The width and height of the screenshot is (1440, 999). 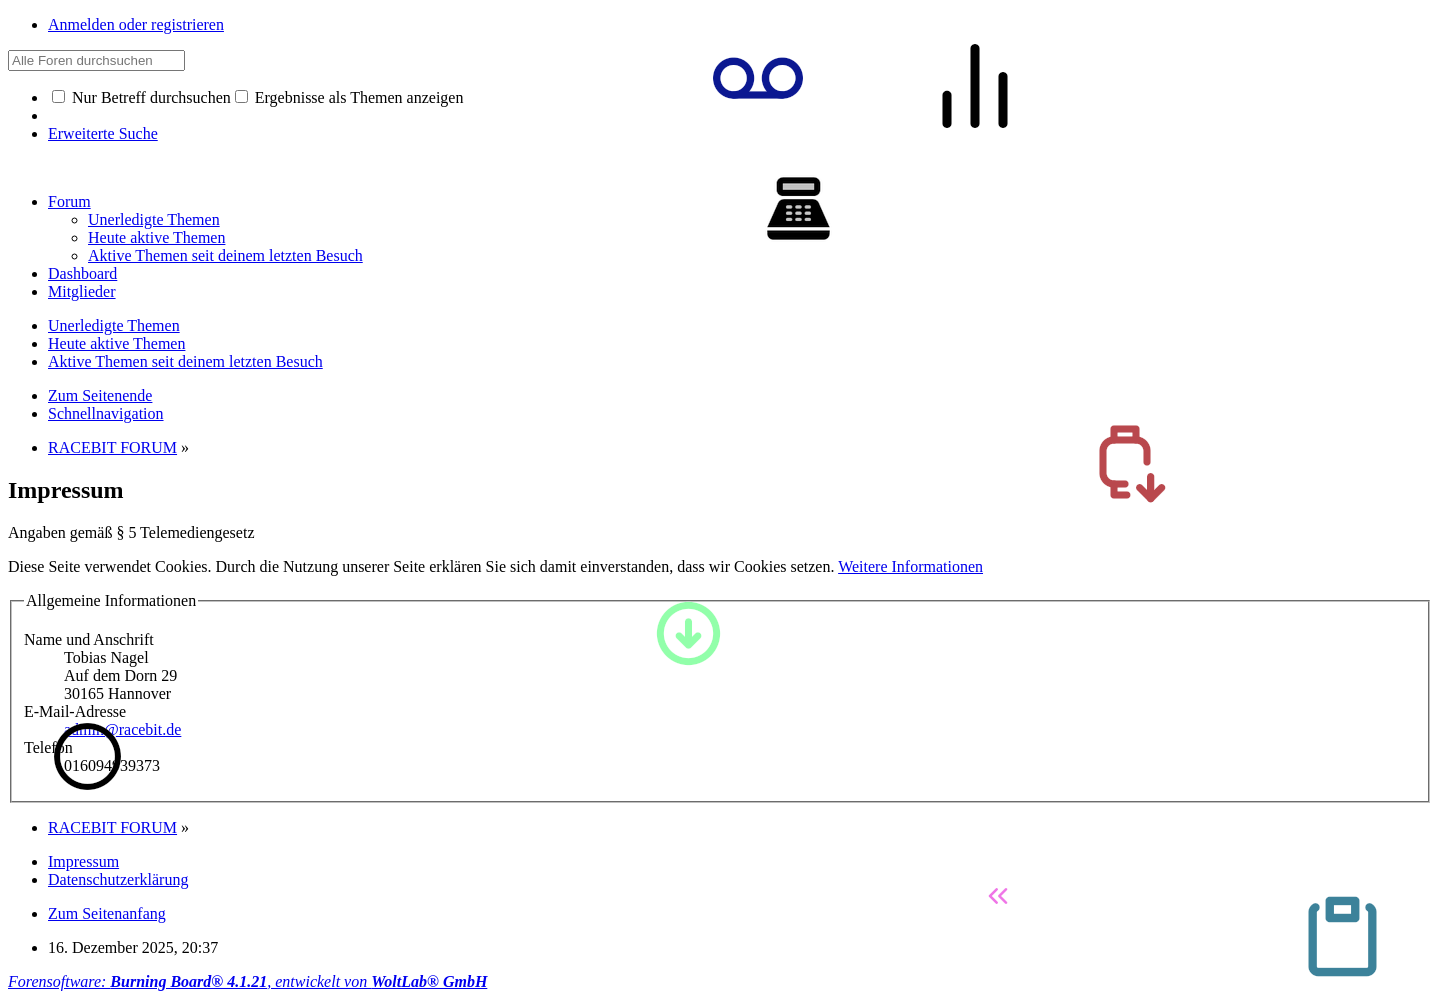 I want to click on unselected option in a radio button group, so click(x=87, y=756).